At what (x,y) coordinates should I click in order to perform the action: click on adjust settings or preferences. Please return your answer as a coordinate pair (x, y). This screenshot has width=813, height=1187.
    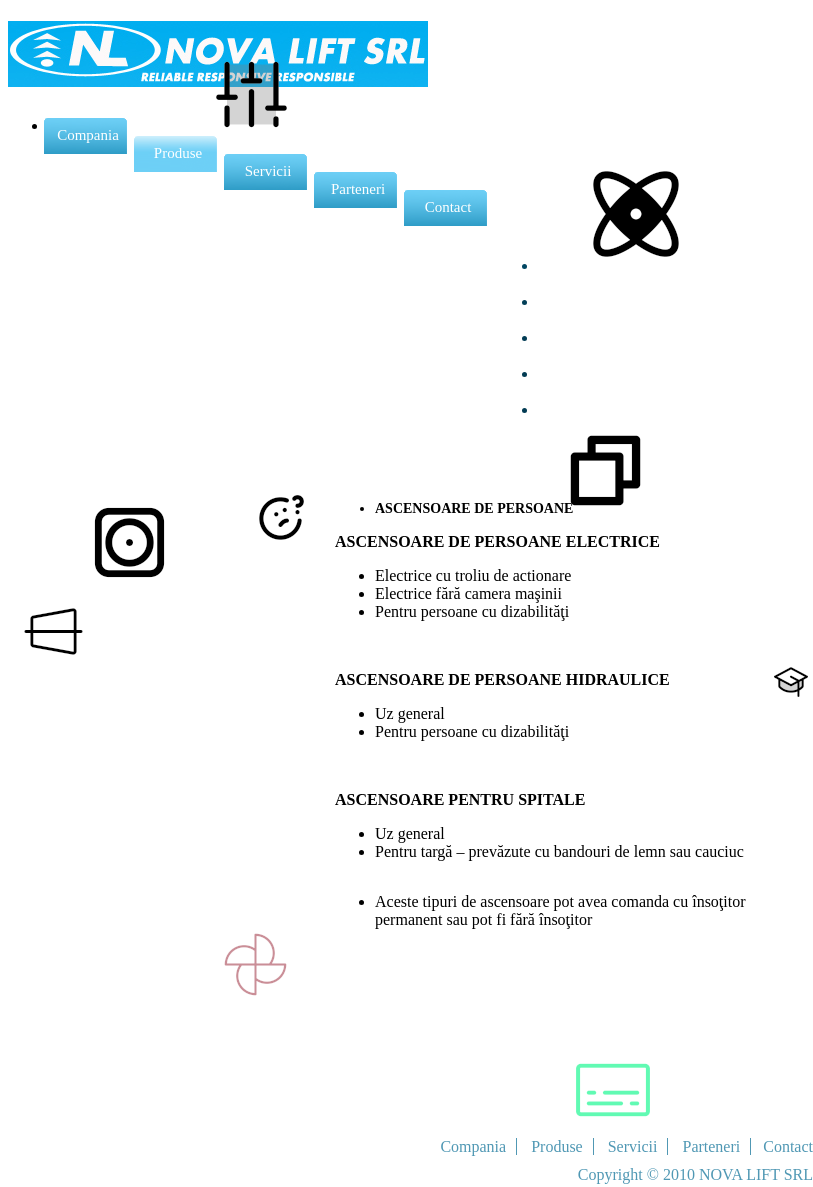
    Looking at the image, I should click on (251, 94).